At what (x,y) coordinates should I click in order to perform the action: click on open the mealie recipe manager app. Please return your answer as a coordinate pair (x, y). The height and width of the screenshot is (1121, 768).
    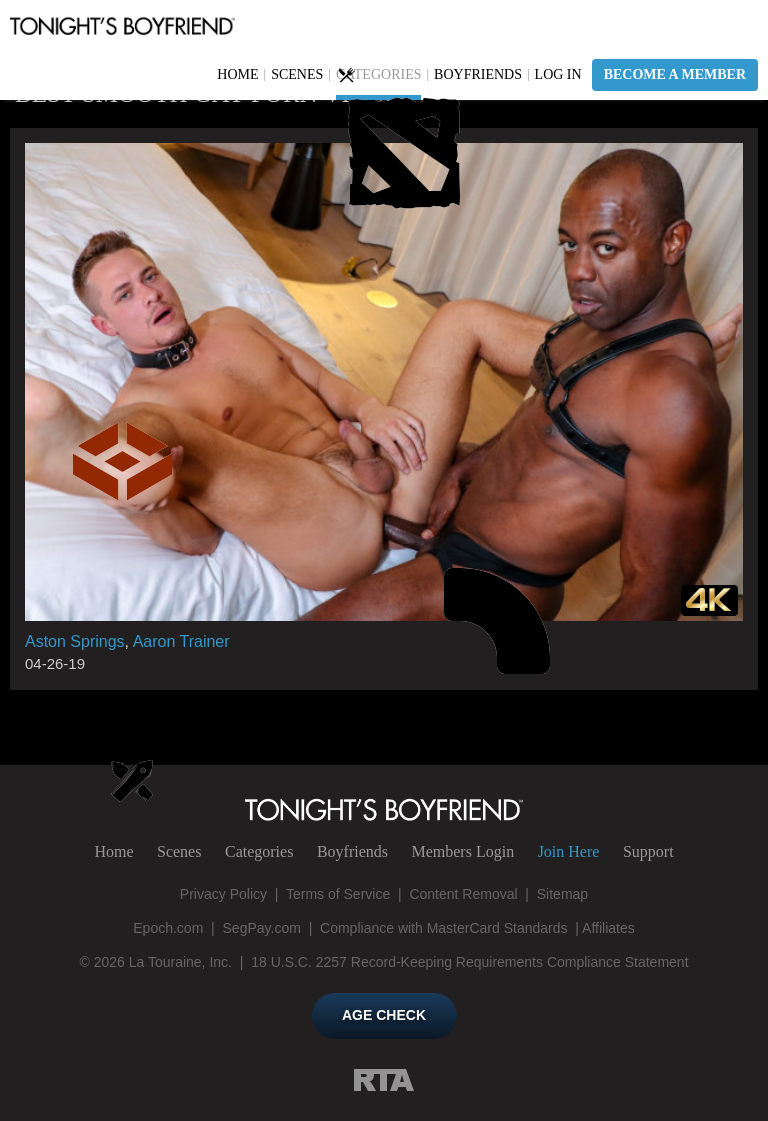
    Looking at the image, I should click on (347, 75).